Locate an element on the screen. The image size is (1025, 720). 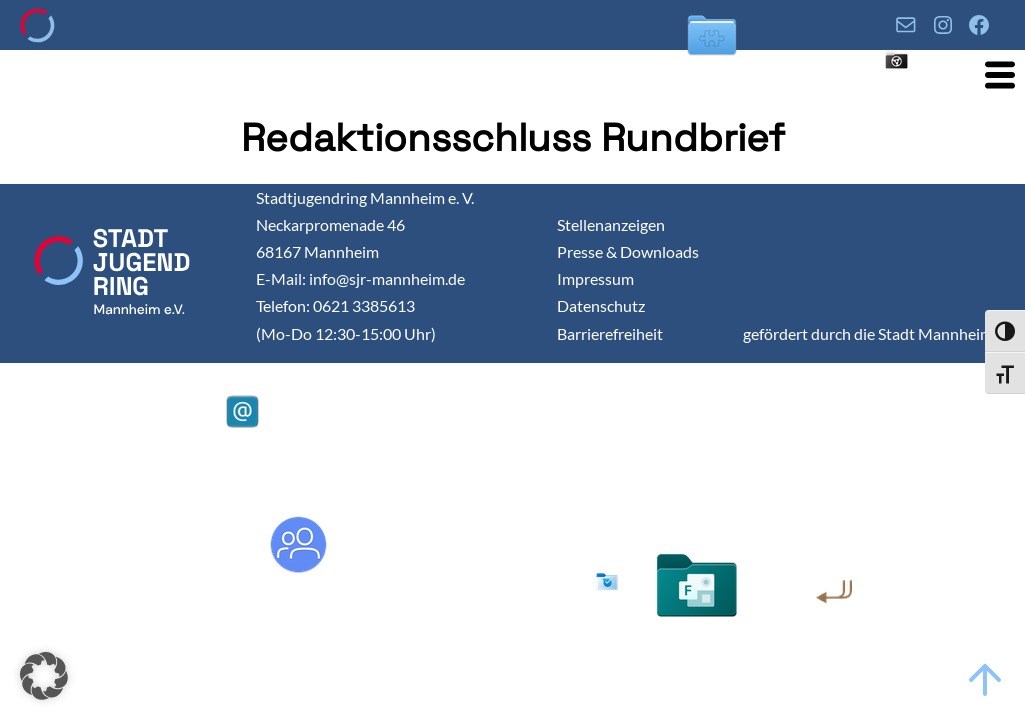
open microsoft kaizala files folder is located at coordinates (607, 582).